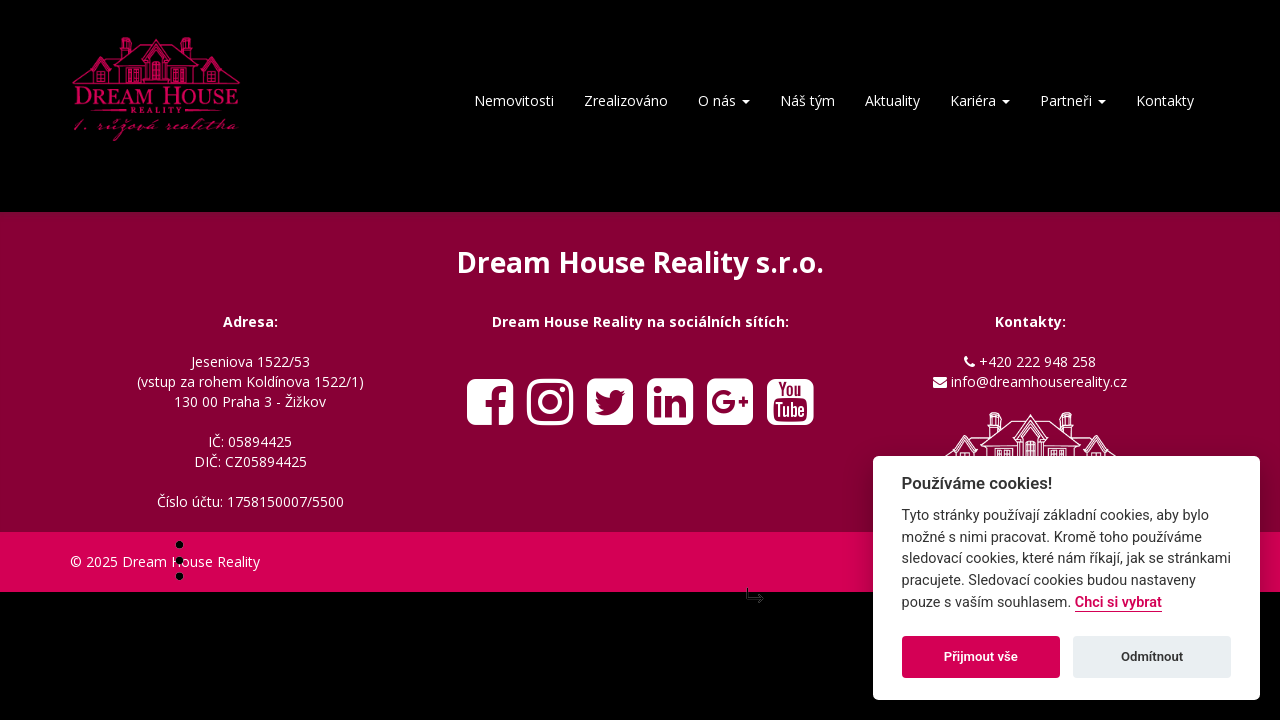 The image size is (1280, 720). I want to click on open more options menu, so click(179, 560).